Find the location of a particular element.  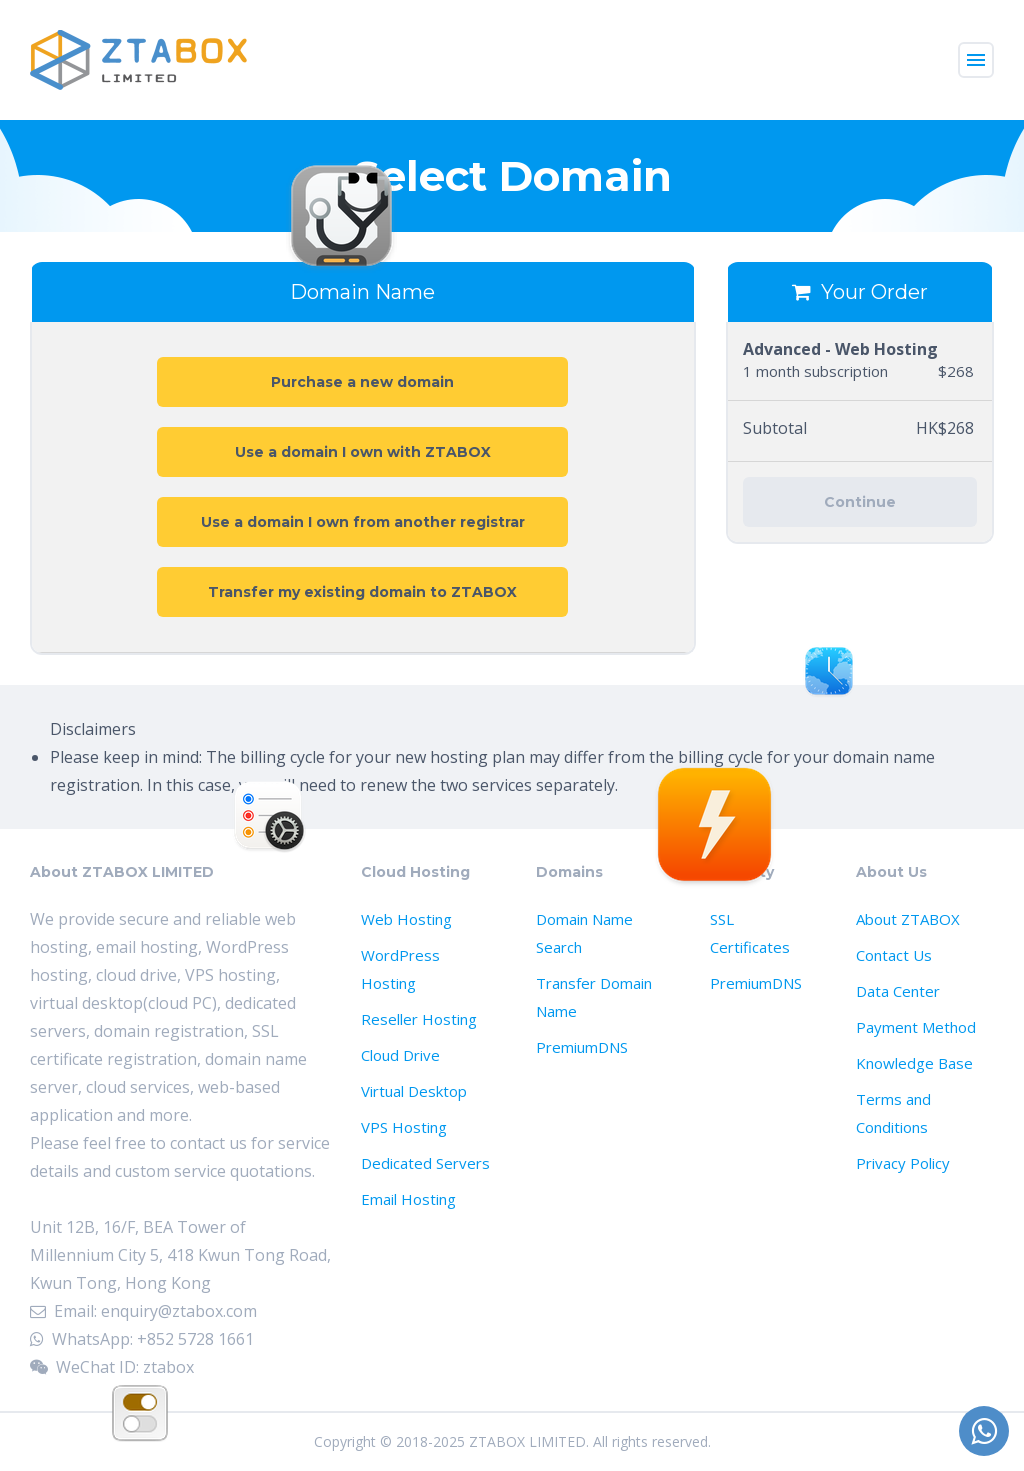

open menu editor application is located at coordinates (268, 815).